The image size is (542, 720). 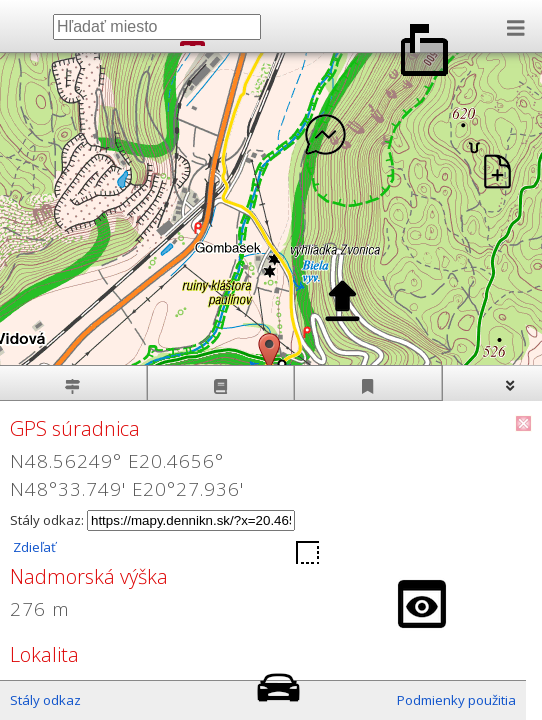 What do you see at coordinates (497, 171) in the screenshot?
I see `create a new document` at bounding box center [497, 171].